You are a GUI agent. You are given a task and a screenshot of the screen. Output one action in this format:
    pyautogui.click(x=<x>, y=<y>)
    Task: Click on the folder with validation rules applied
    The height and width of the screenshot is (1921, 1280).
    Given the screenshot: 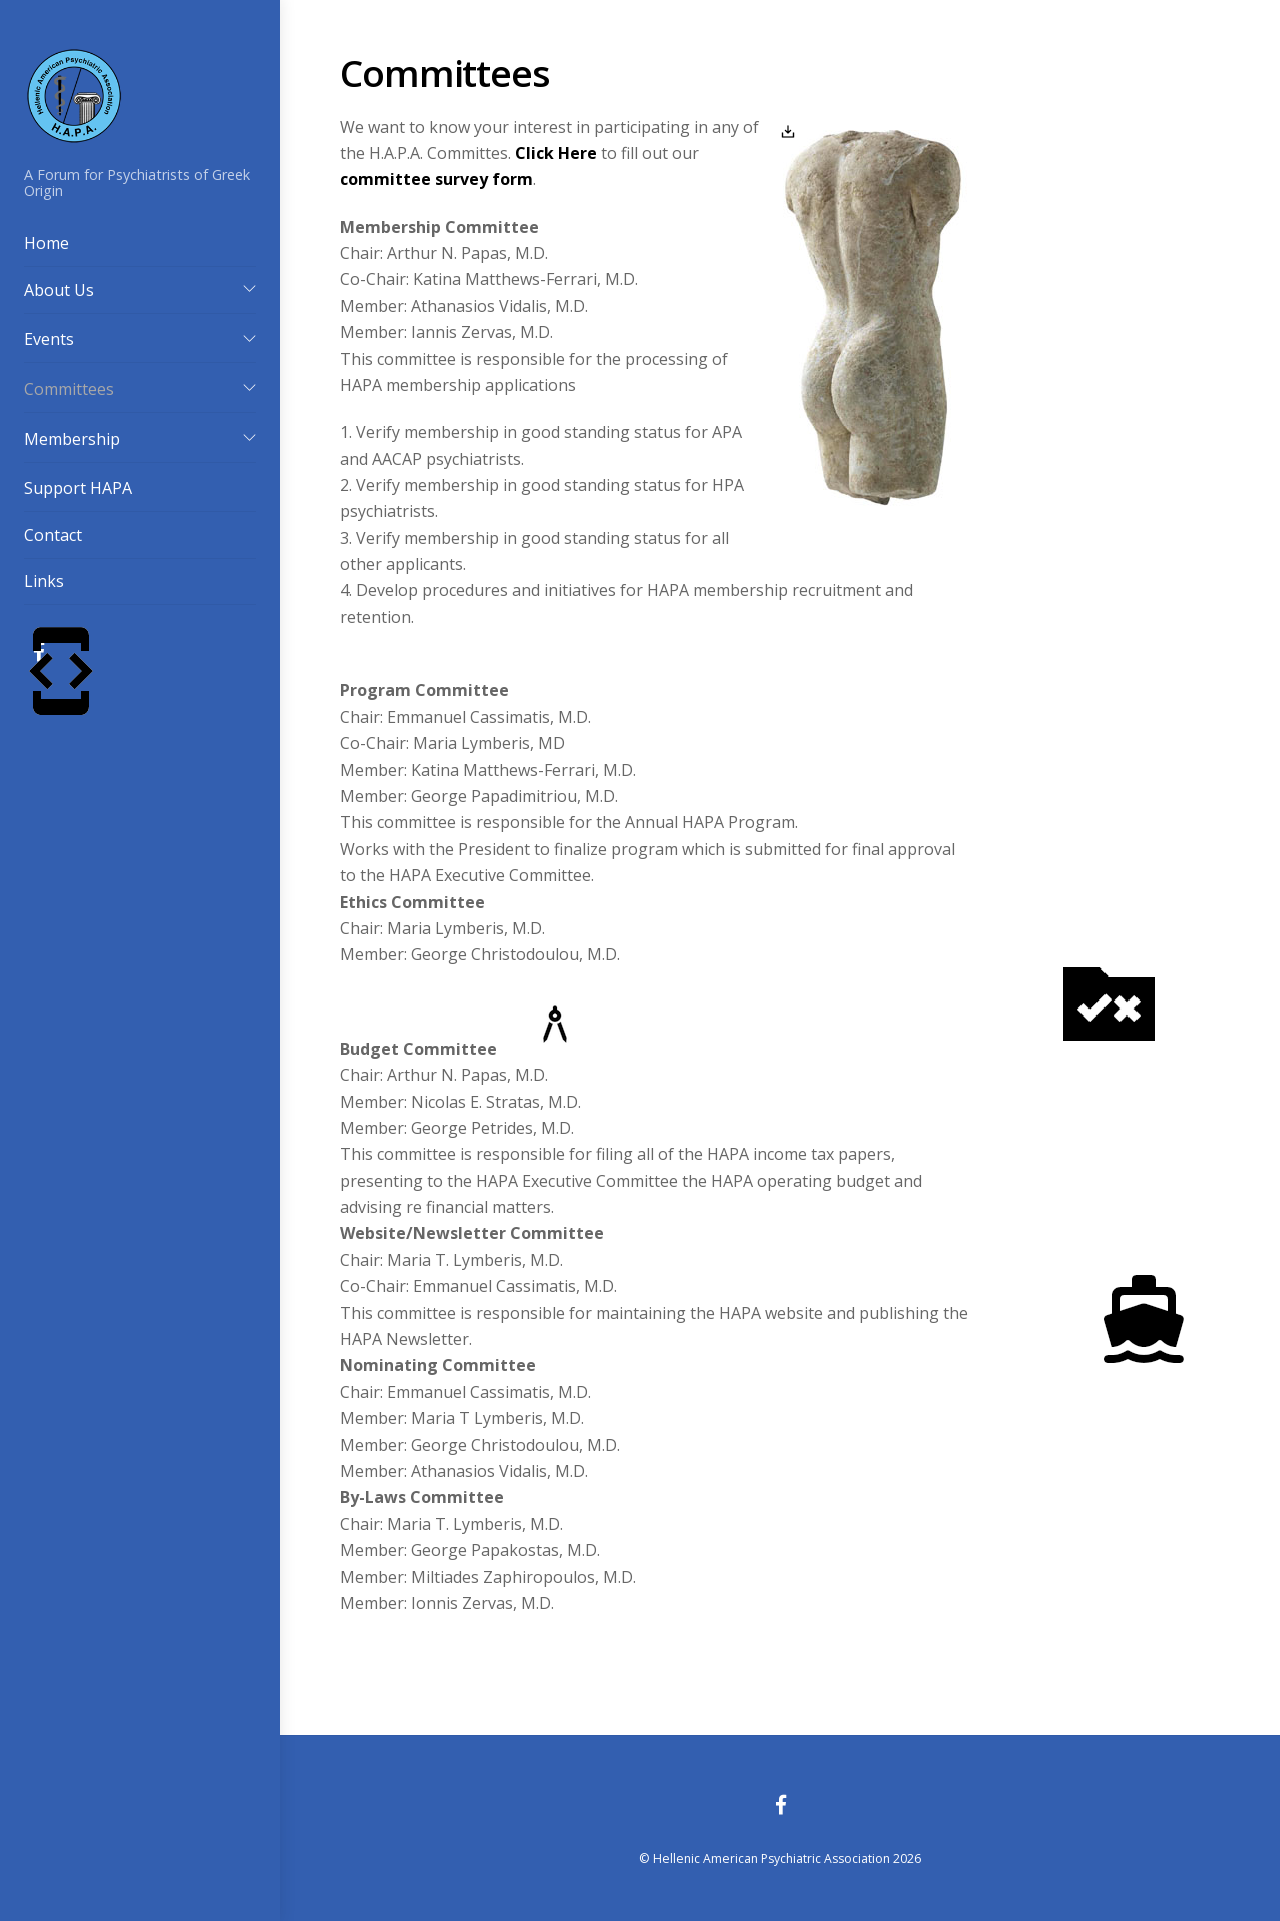 What is the action you would take?
    pyautogui.click(x=1109, y=1004)
    